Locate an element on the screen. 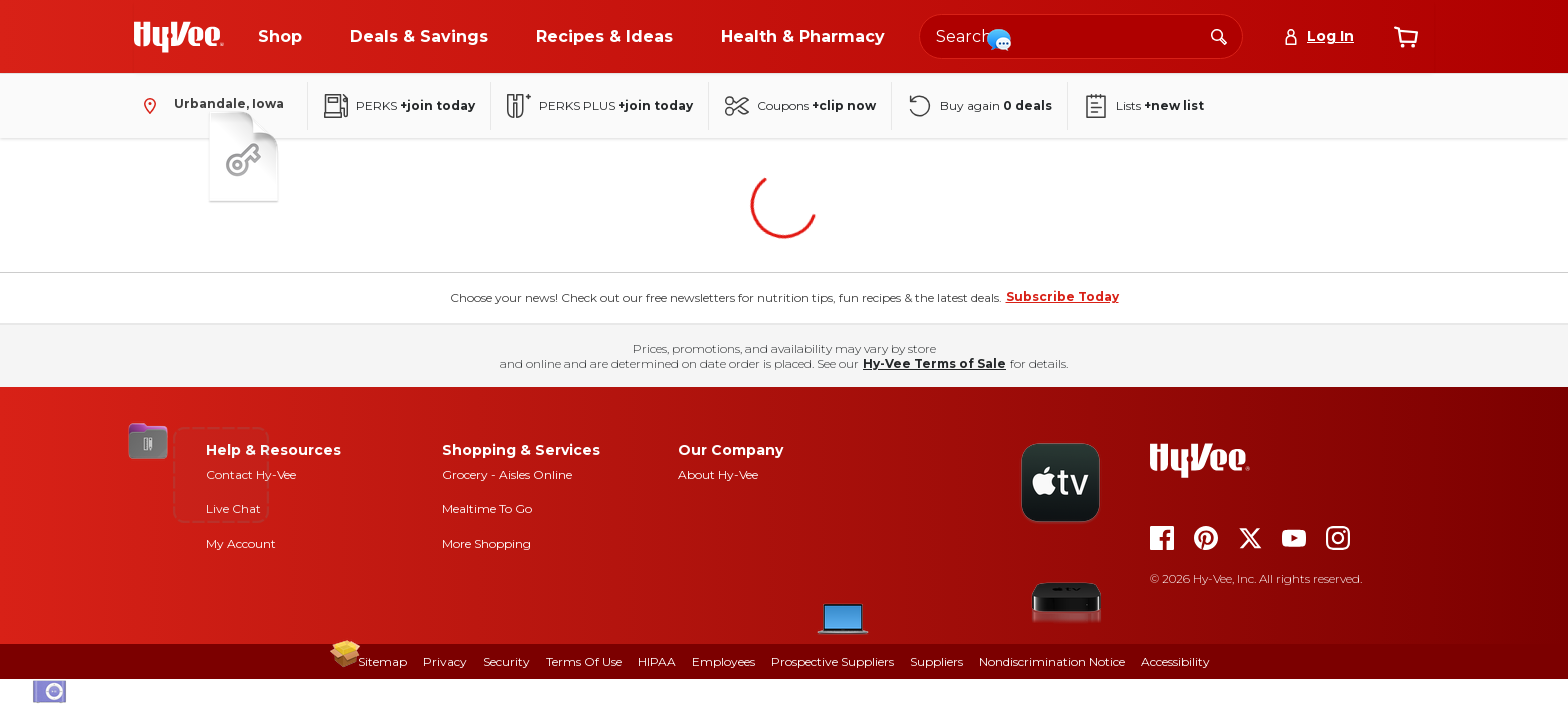 Image resolution: width=1568 pixels, height=720 pixels. iPod shuffle device connected is located at coordinates (49, 685).